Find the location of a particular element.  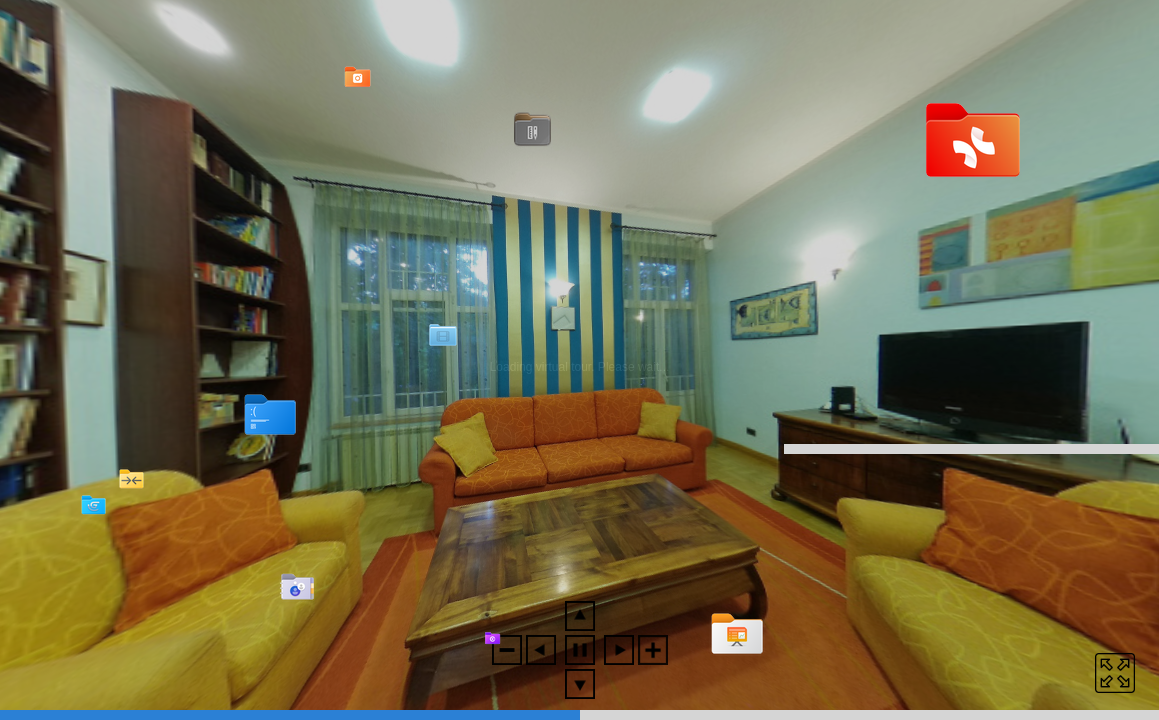

open your videos folder is located at coordinates (443, 335).